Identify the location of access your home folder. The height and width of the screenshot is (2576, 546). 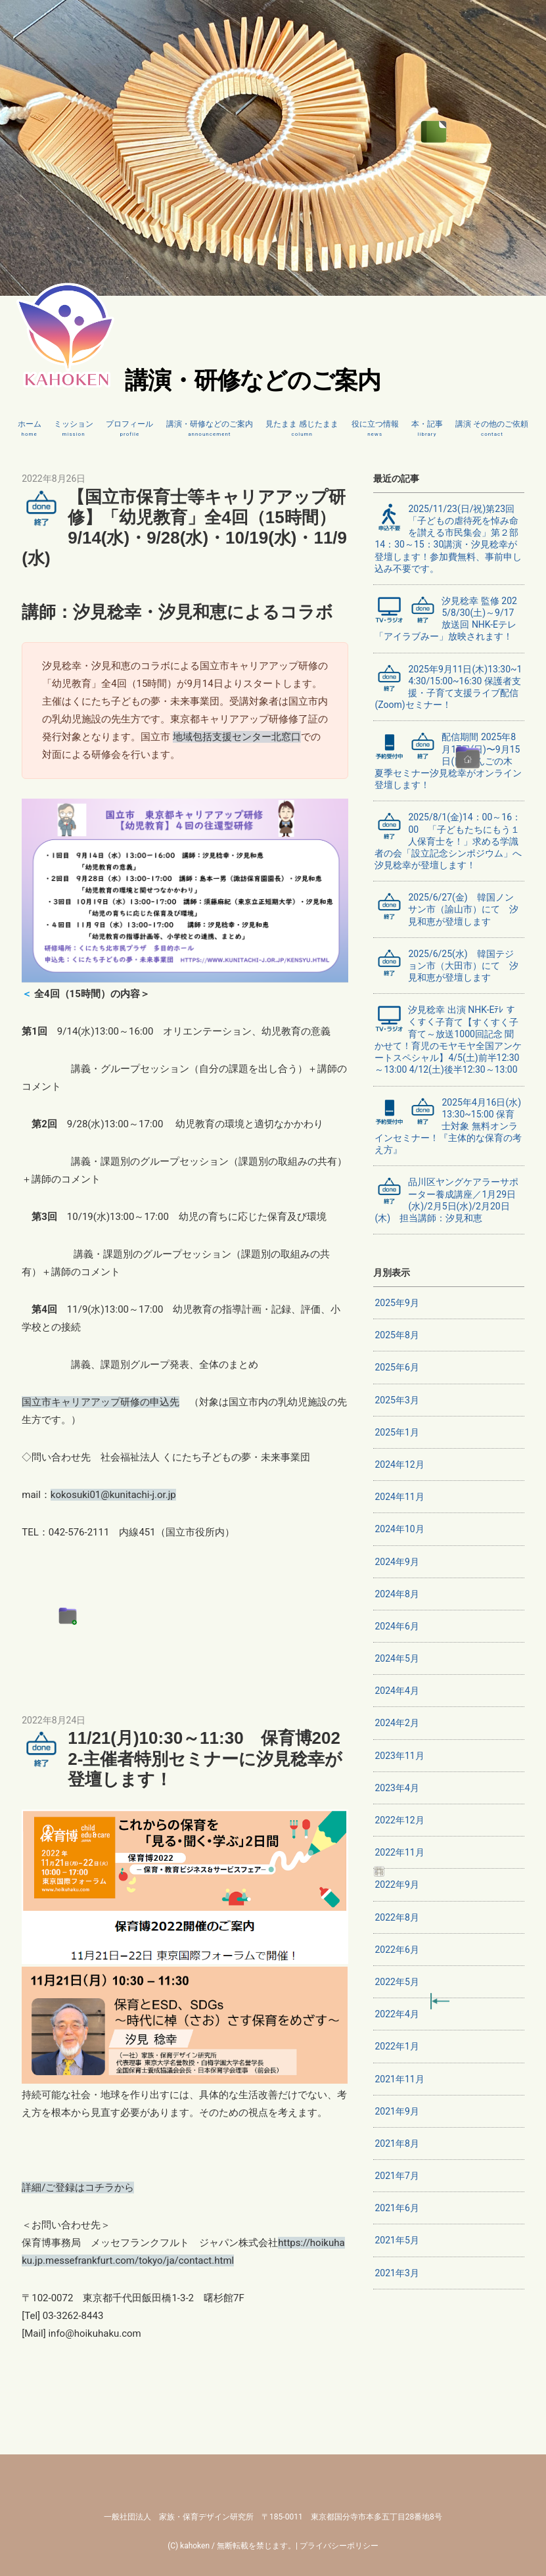
(468, 757).